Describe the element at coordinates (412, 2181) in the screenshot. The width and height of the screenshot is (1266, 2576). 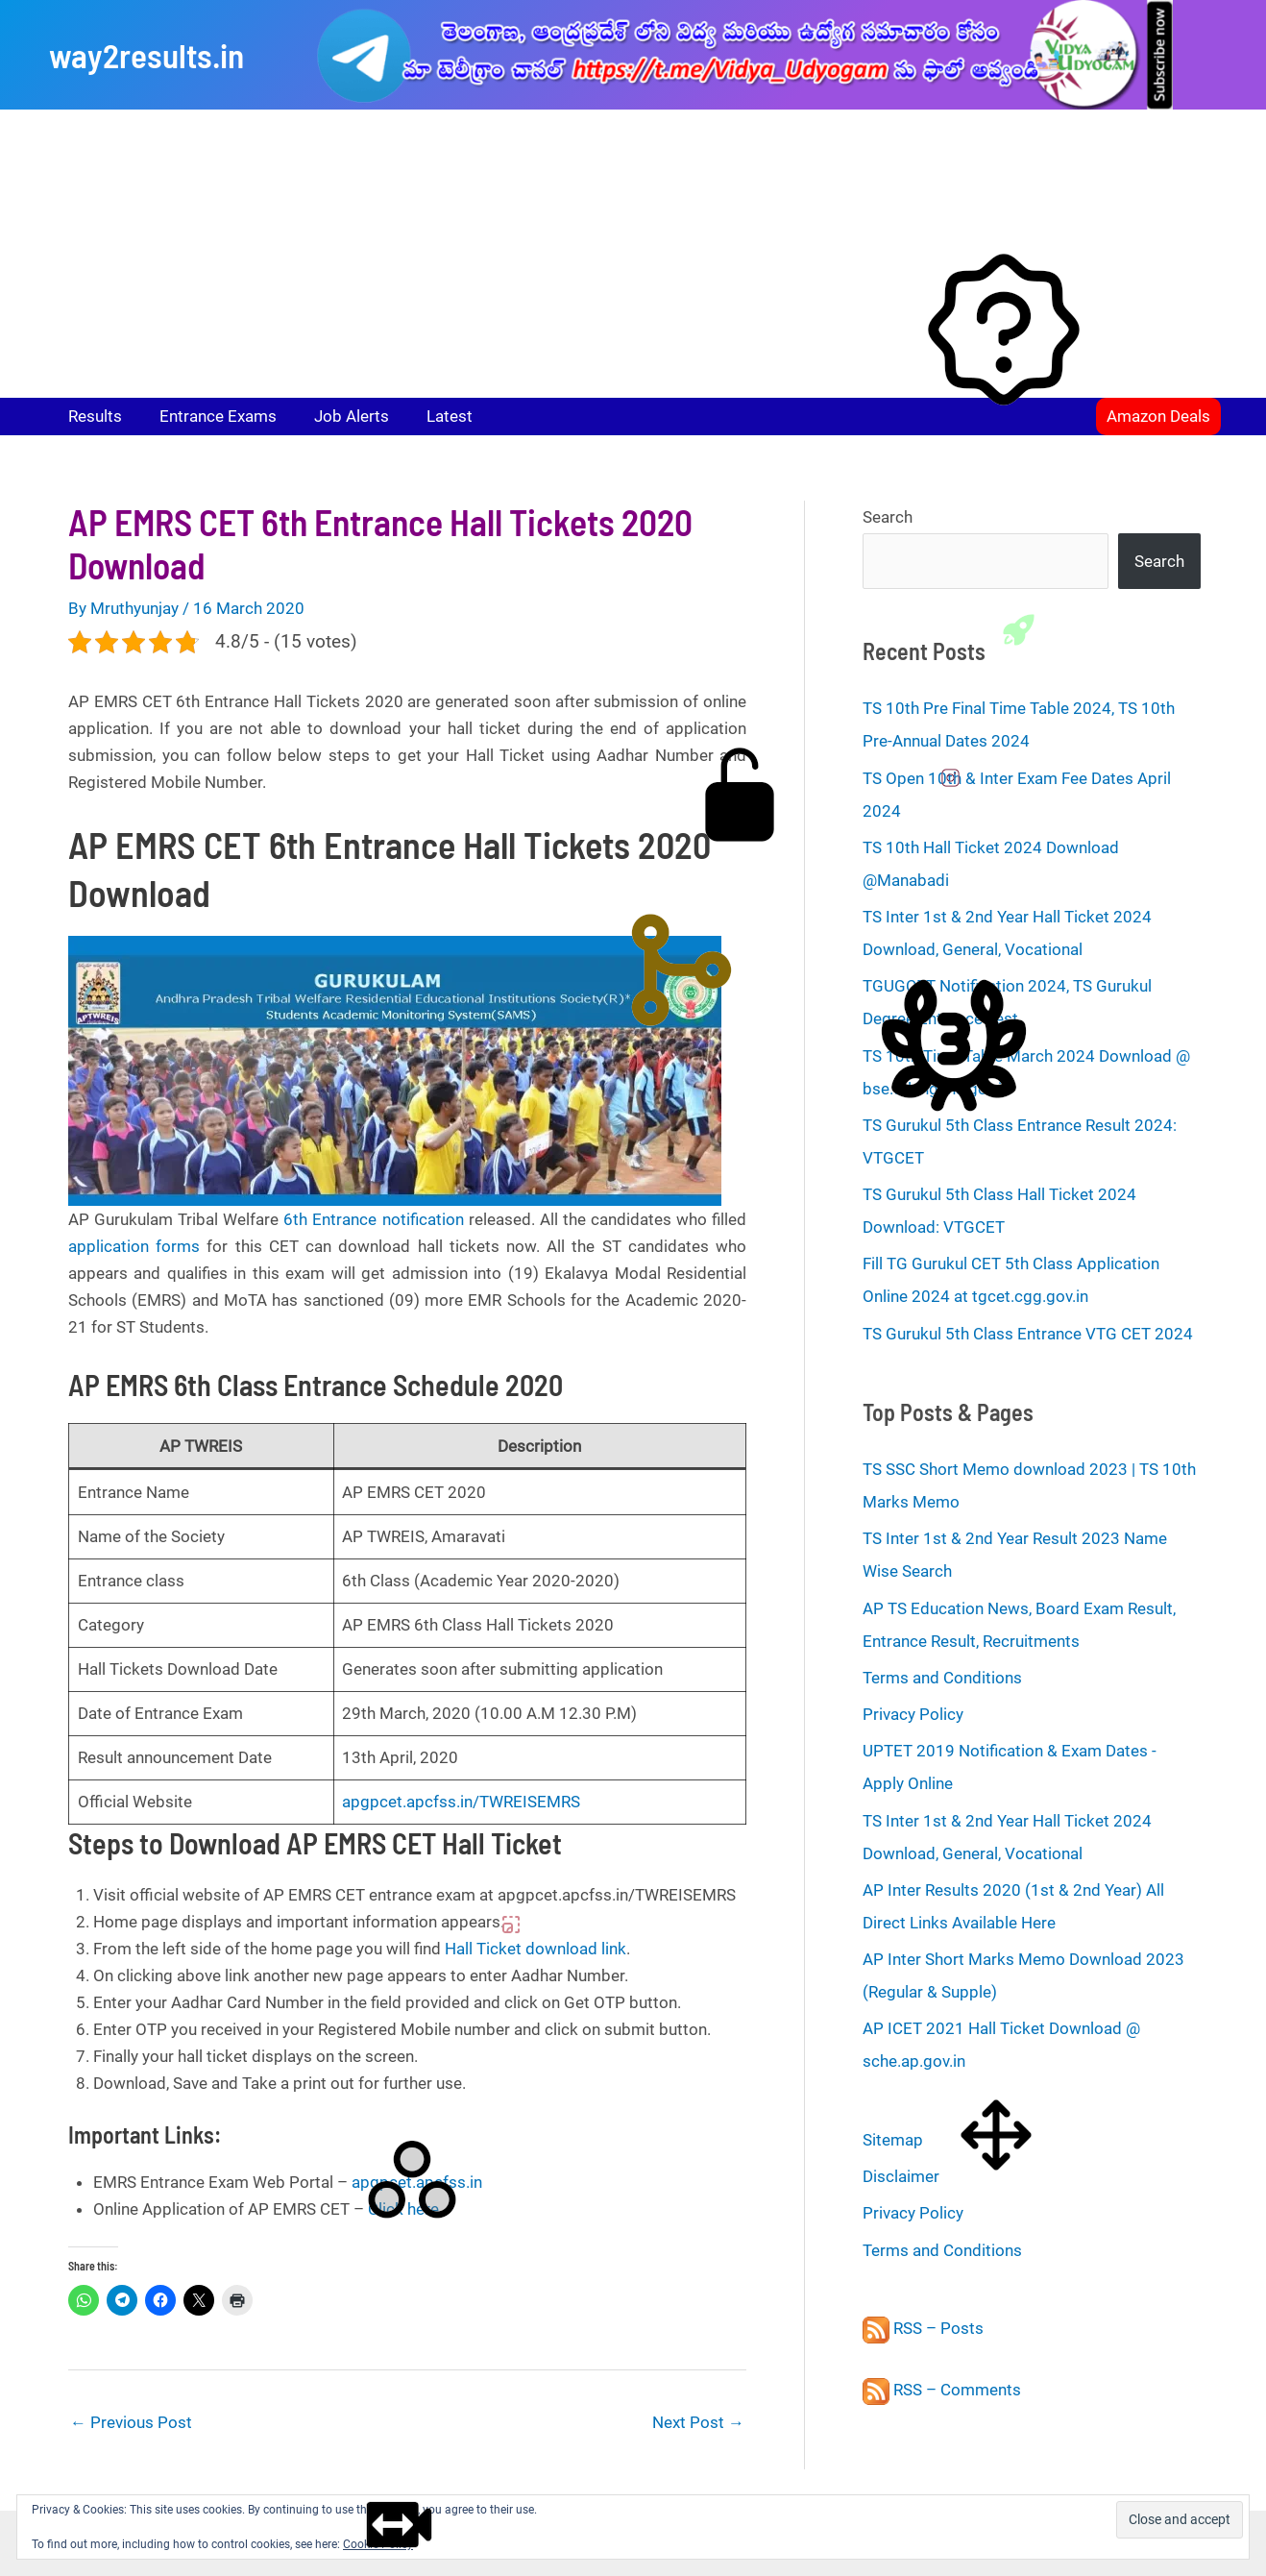
I see `view connected items or groups` at that location.